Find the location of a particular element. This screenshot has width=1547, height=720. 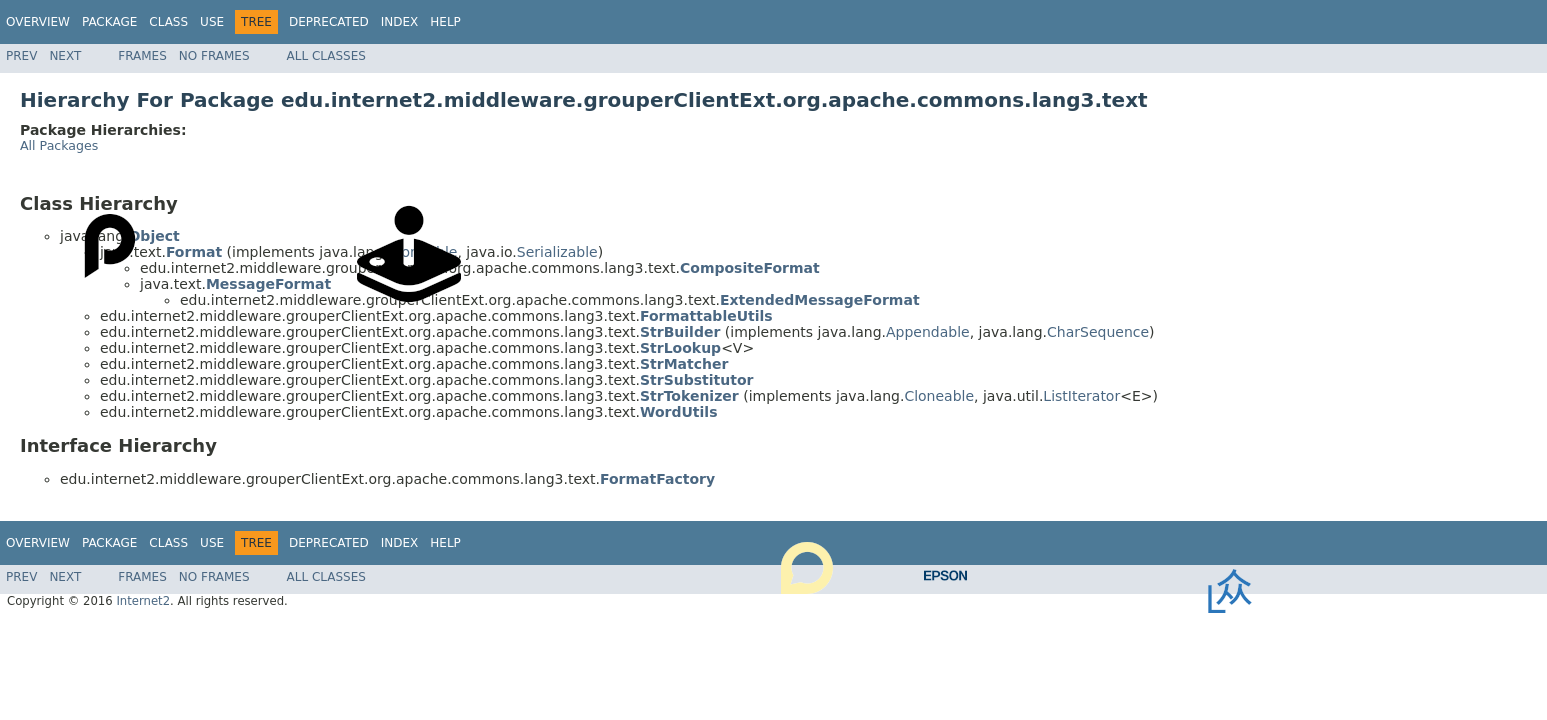

open Discourse community forum is located at coordinates (807, 568).